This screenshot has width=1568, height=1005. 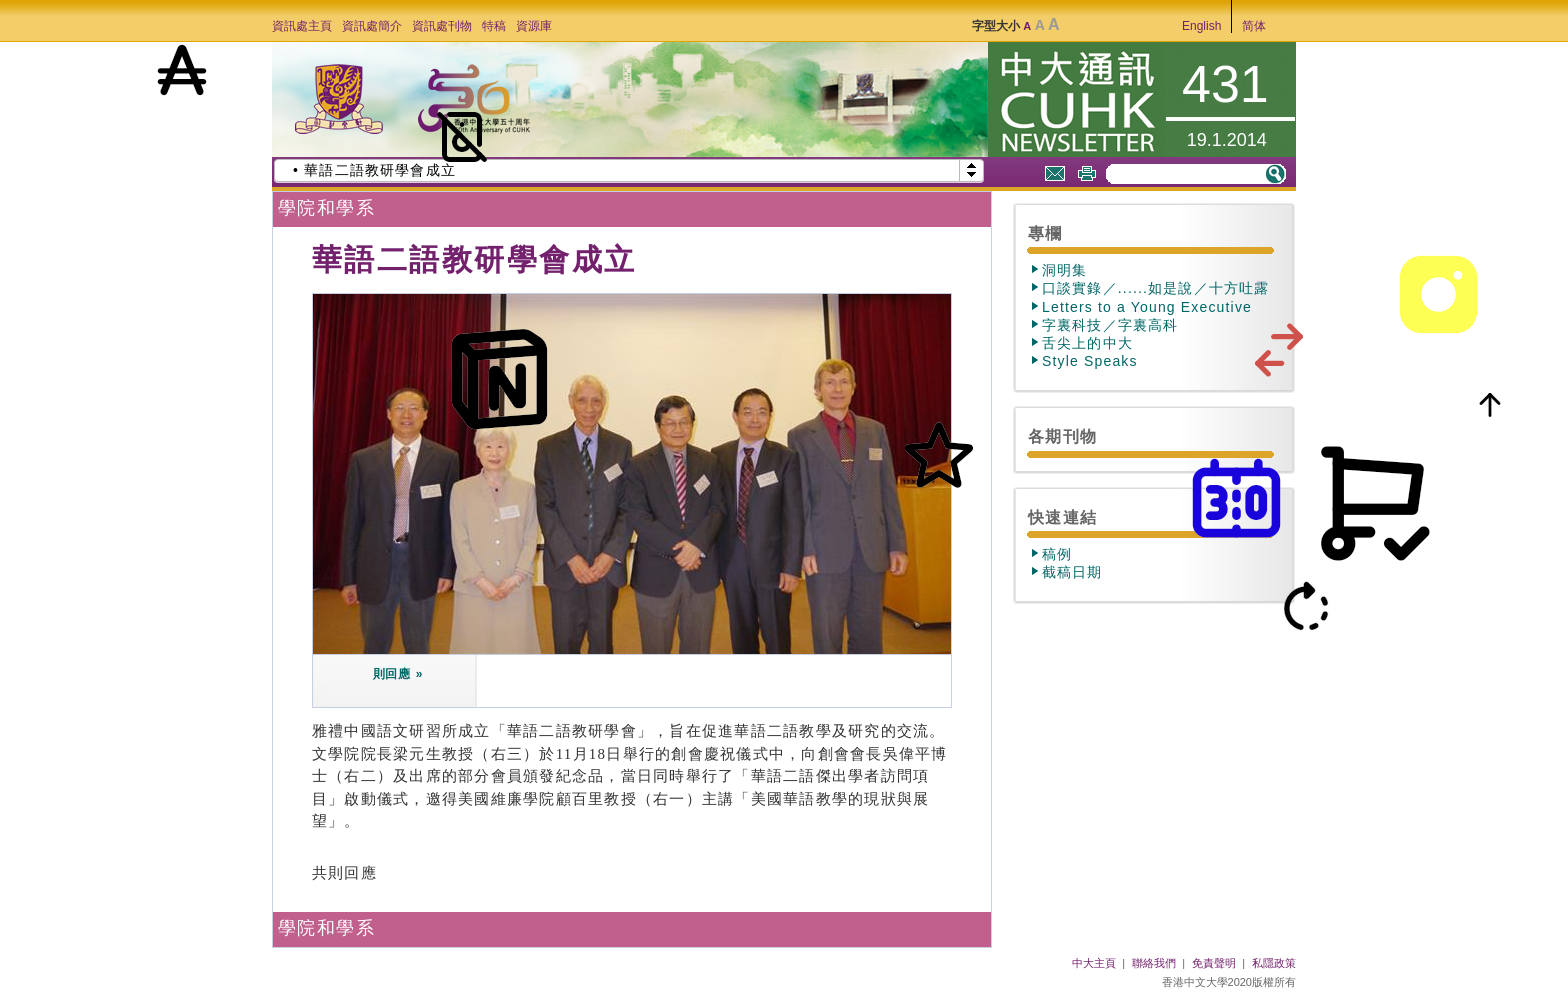 I want to click on rotate image clockwise, so click(x=1306, y=608).